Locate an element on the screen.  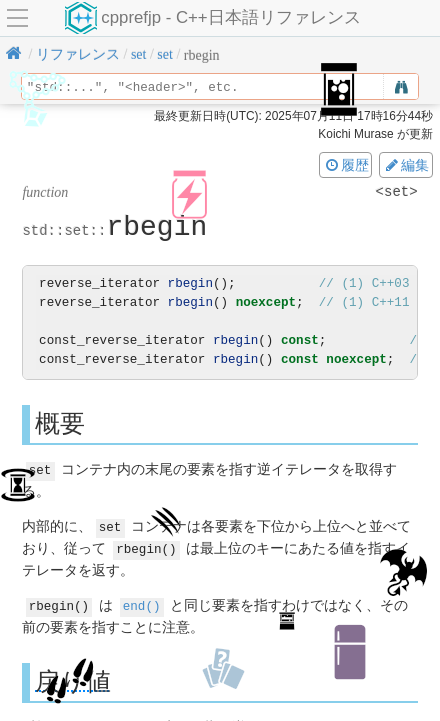
select imp character or creature type is located at coordinates (403, 572).